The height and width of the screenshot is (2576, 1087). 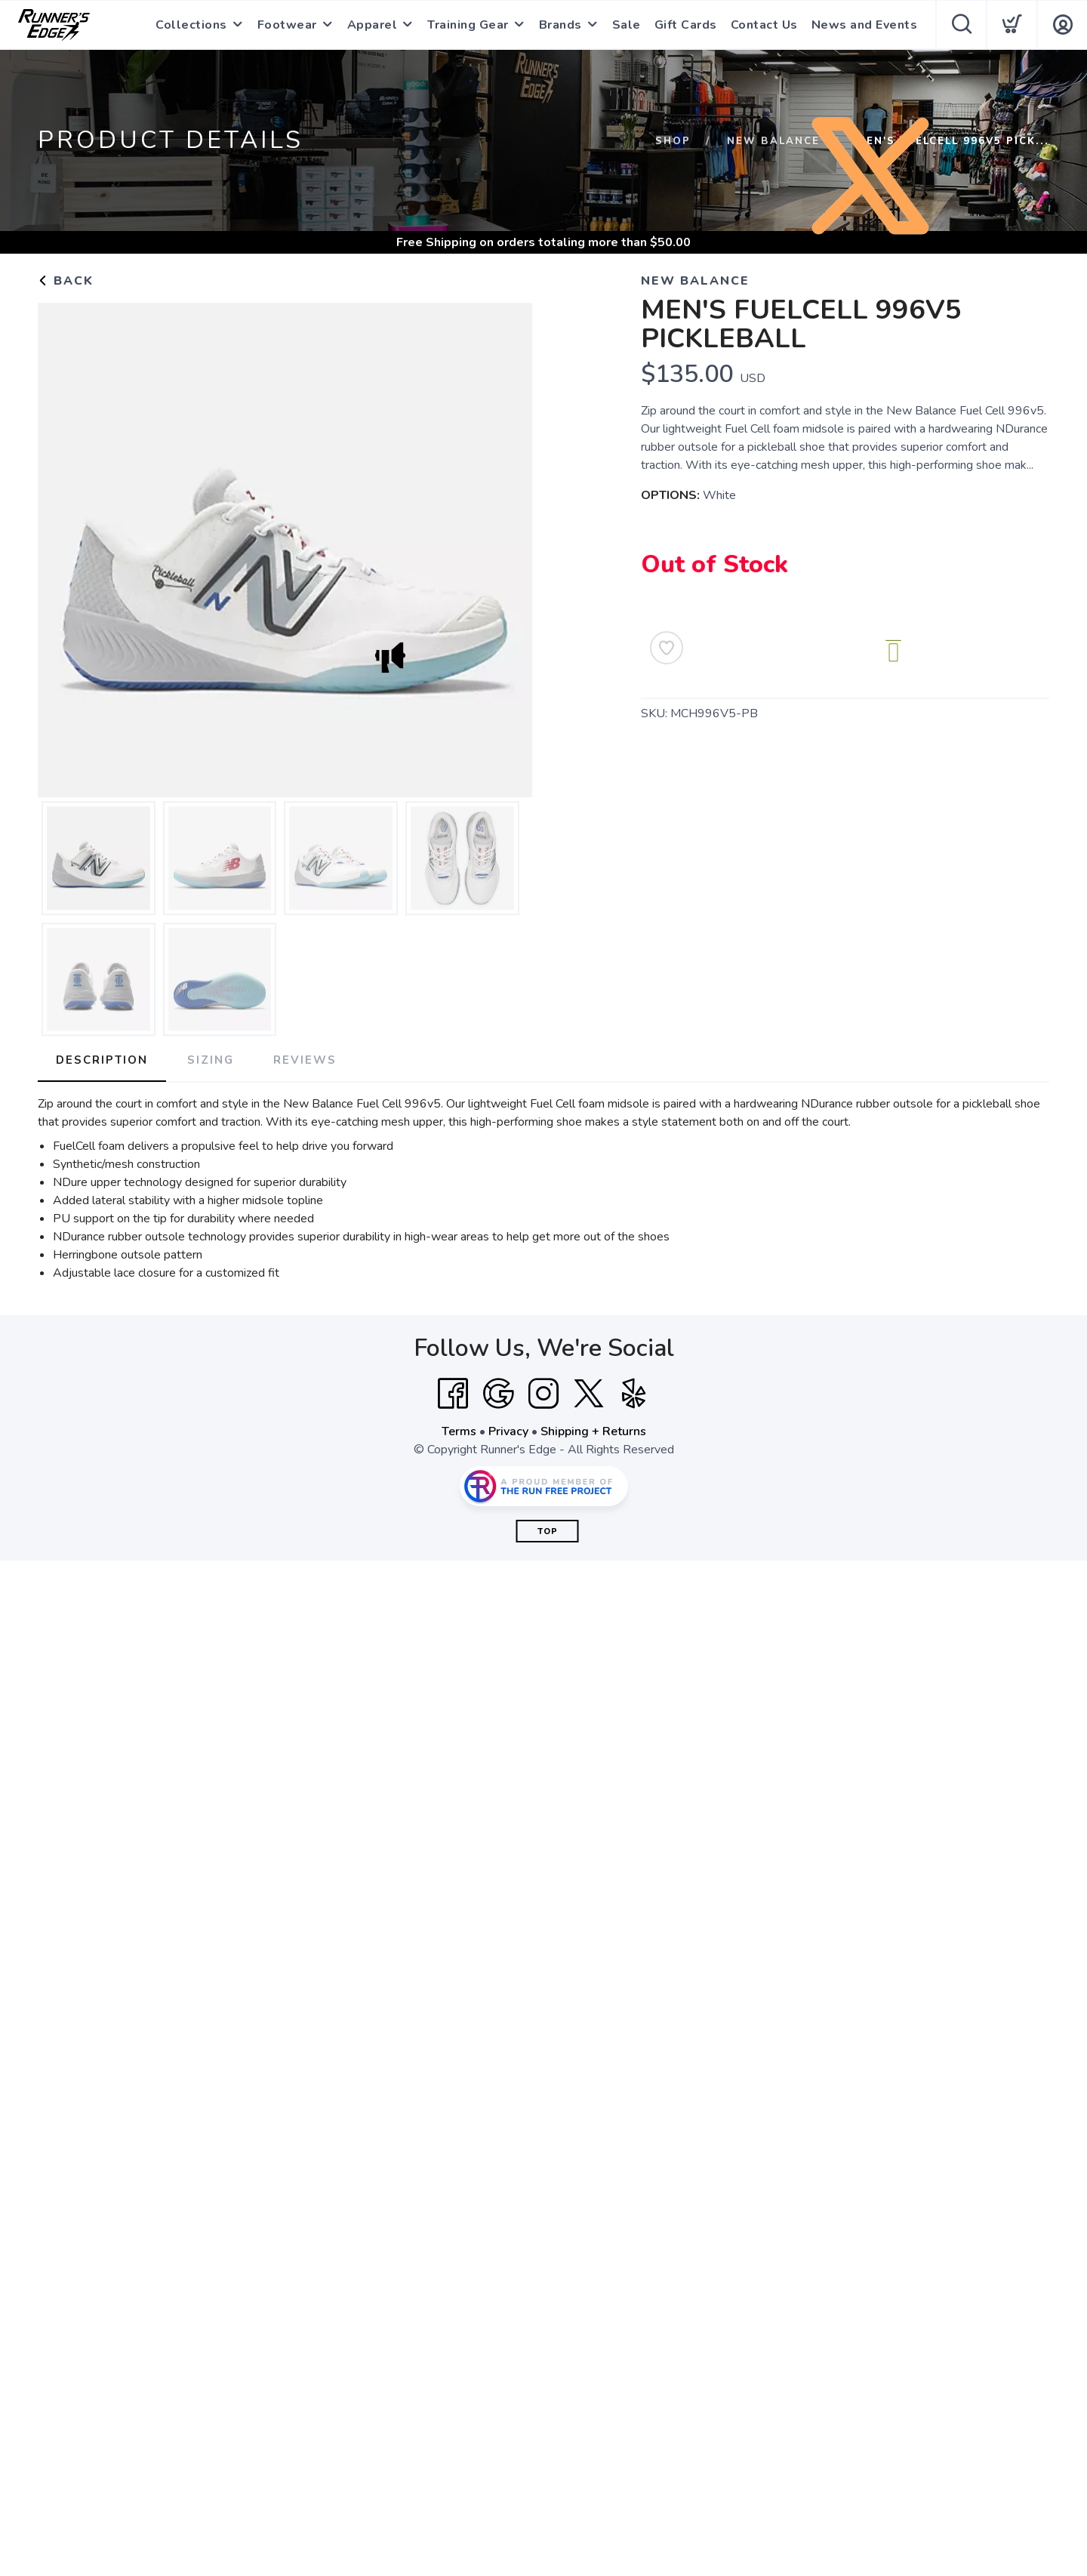 What do you see at coordinates (870, 176) in the screenshot?
I see `share to X (formerly Twitter)` at bounding box center [870, 176].